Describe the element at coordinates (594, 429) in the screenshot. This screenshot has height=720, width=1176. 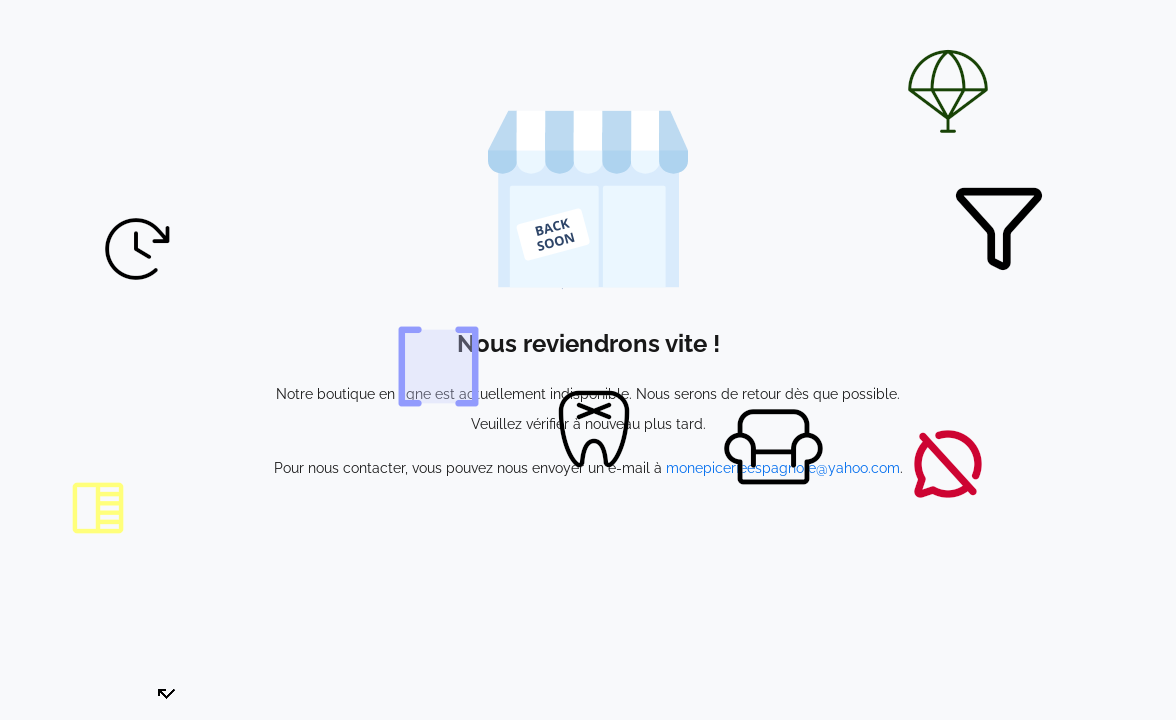
I see `access dental health information` at that location.